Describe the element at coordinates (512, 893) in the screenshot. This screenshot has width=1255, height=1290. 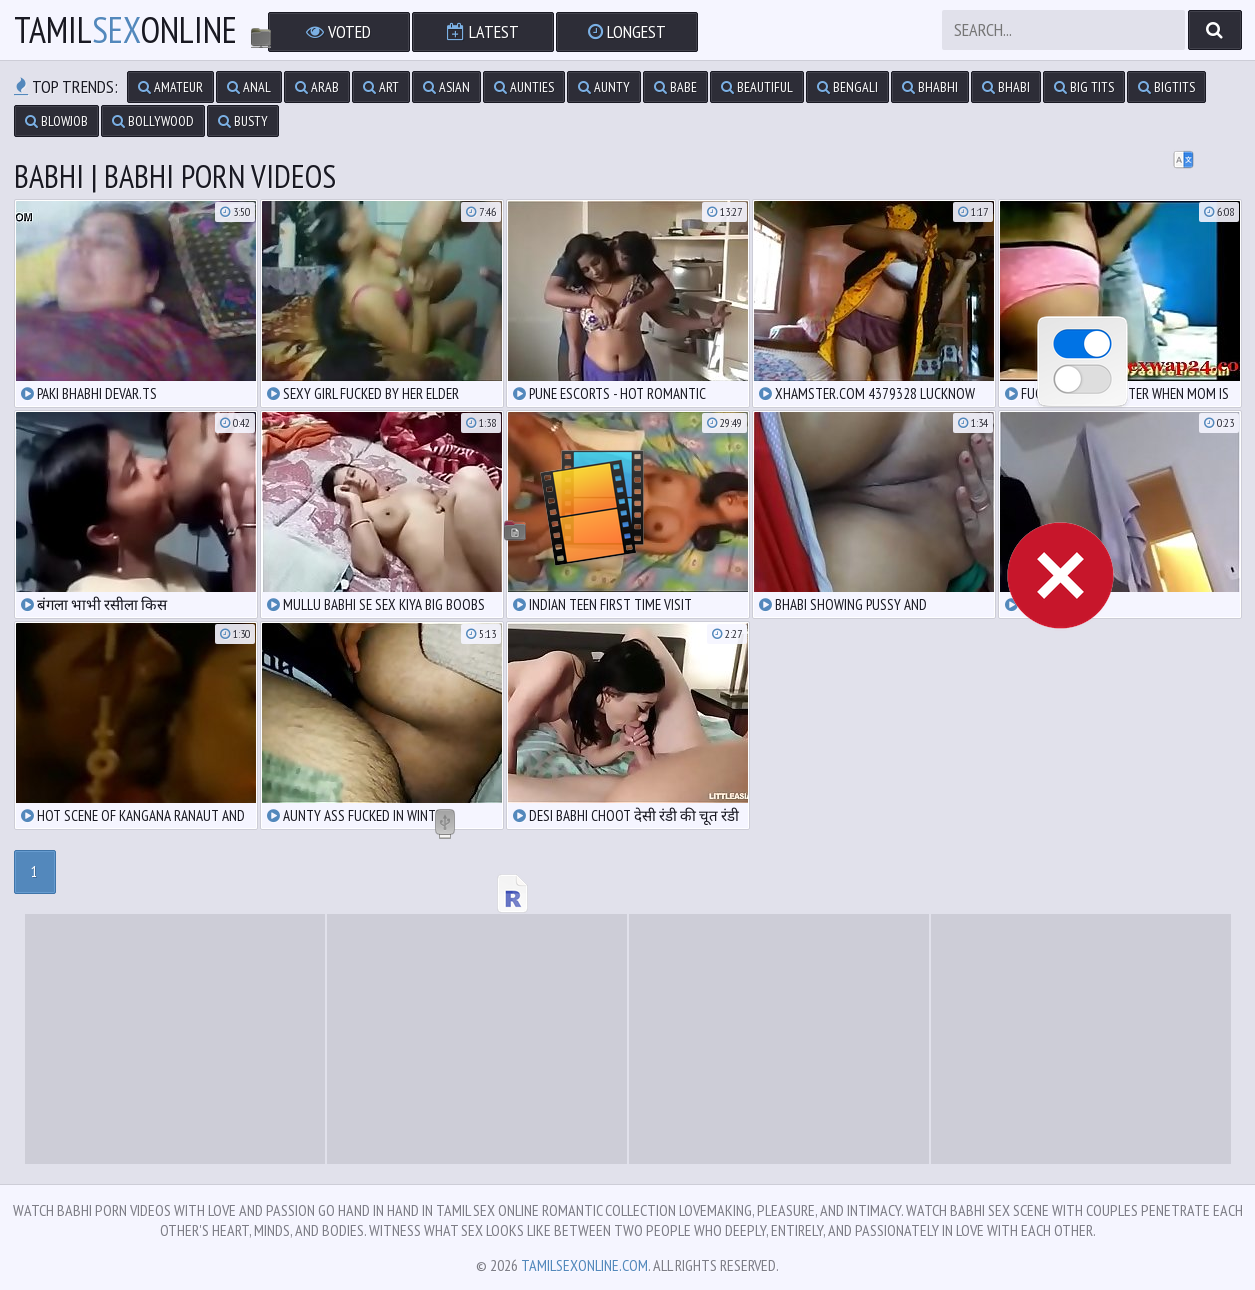
I see `an R programming language source file` at that location.